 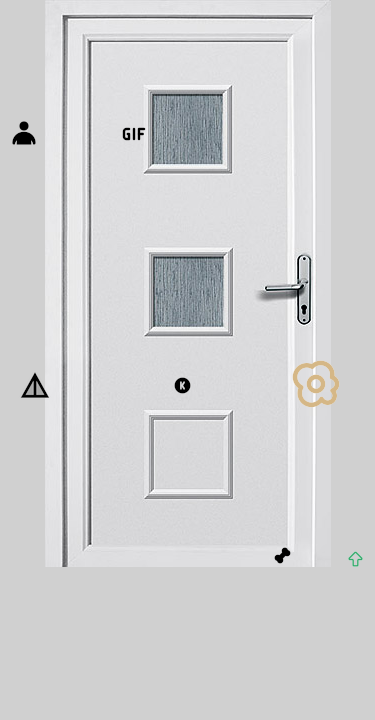 I want to click on view image details or metadata, so click(x=35, y=385).